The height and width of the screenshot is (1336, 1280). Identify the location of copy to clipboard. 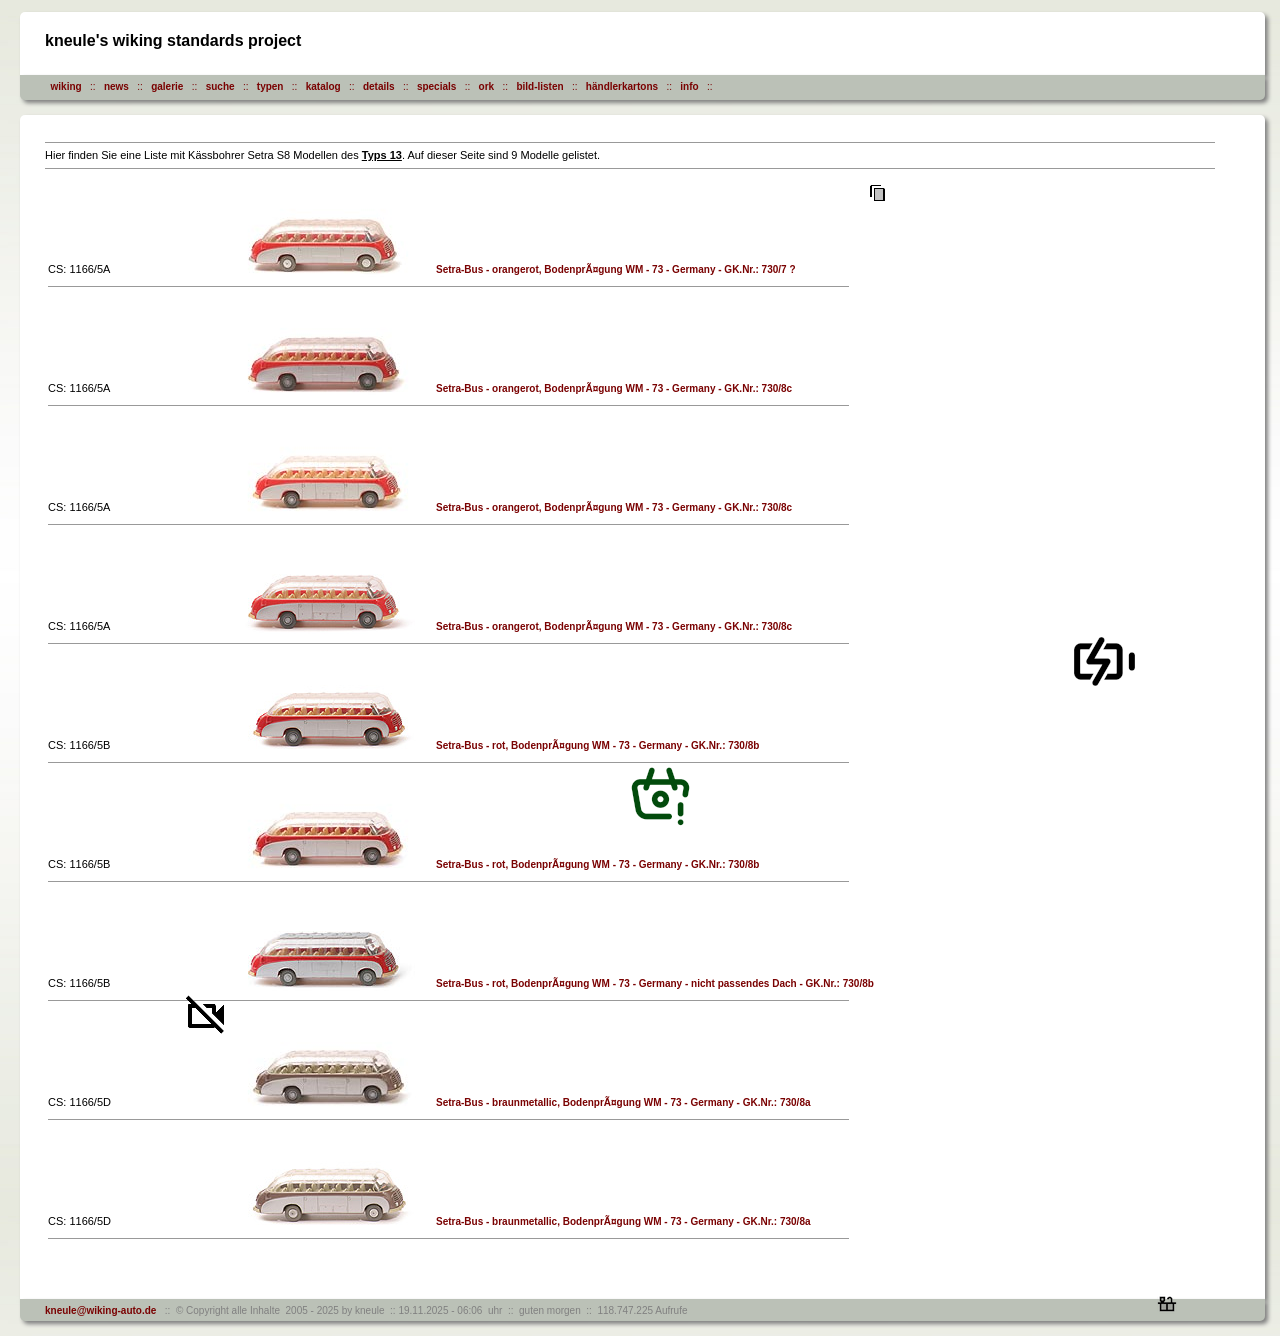
(878, 193).